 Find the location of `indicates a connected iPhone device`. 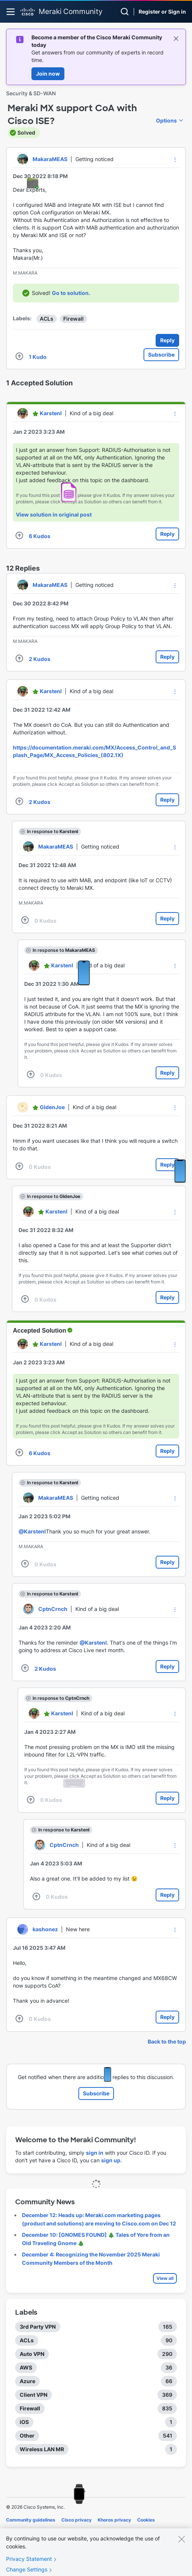

indicates a connected iPhone device is located at coordinates (84, 973).